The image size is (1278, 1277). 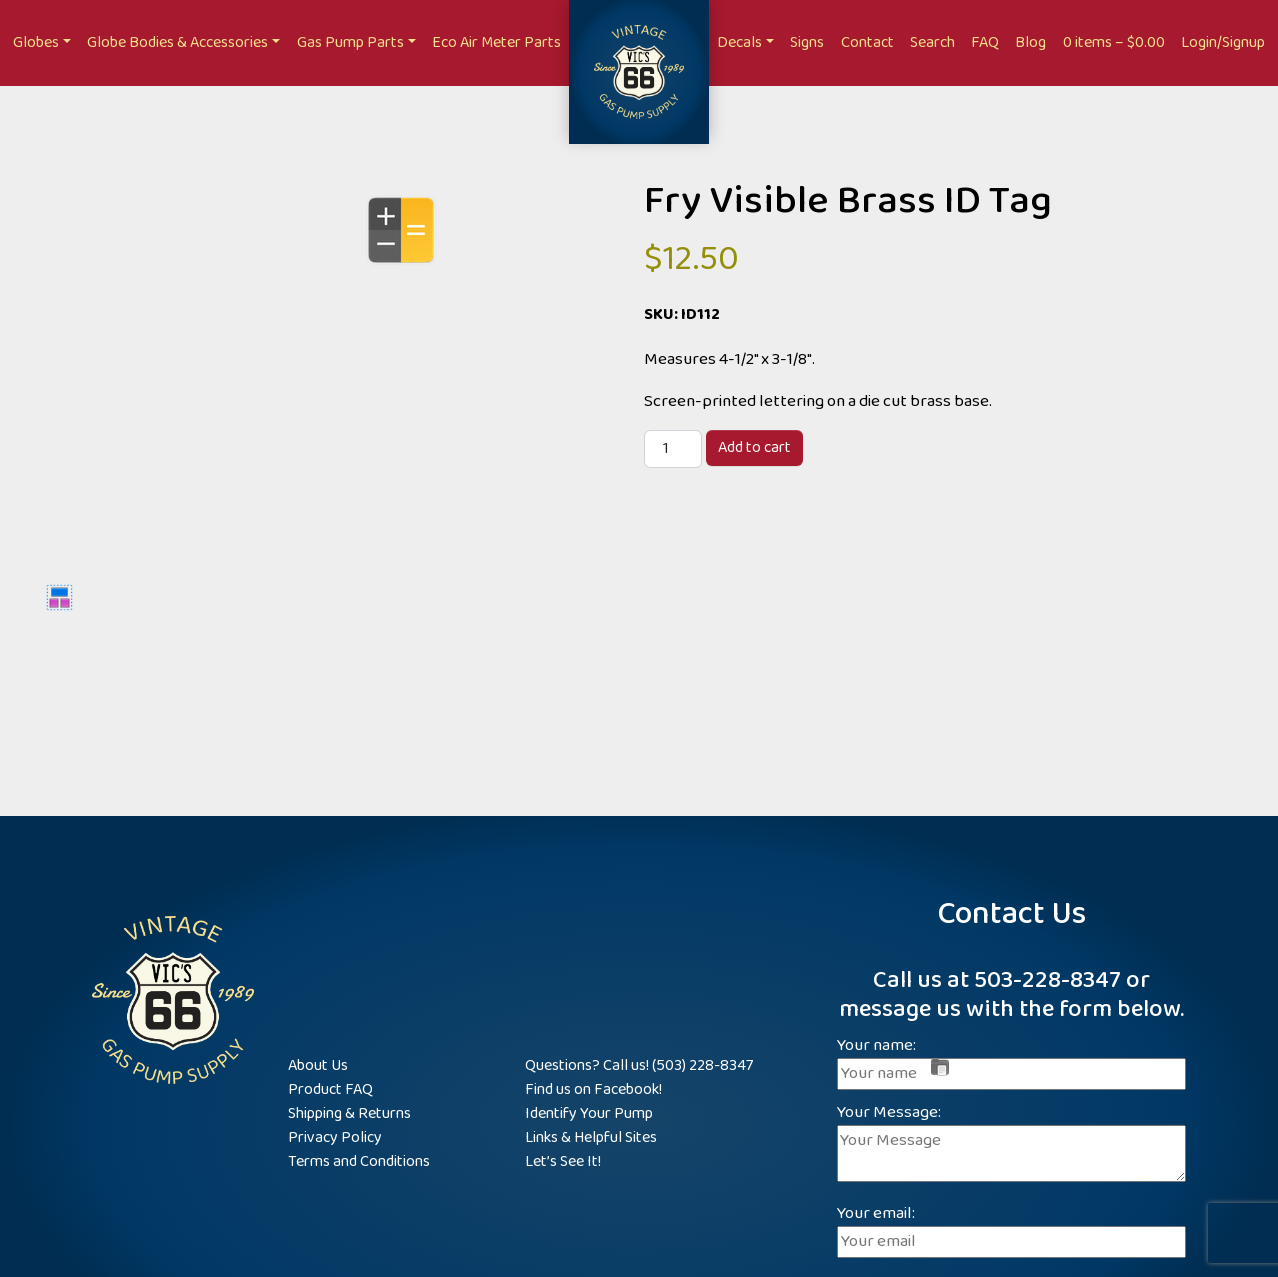 I want to click on open a file from your computer, so click(x=940, y=1067).